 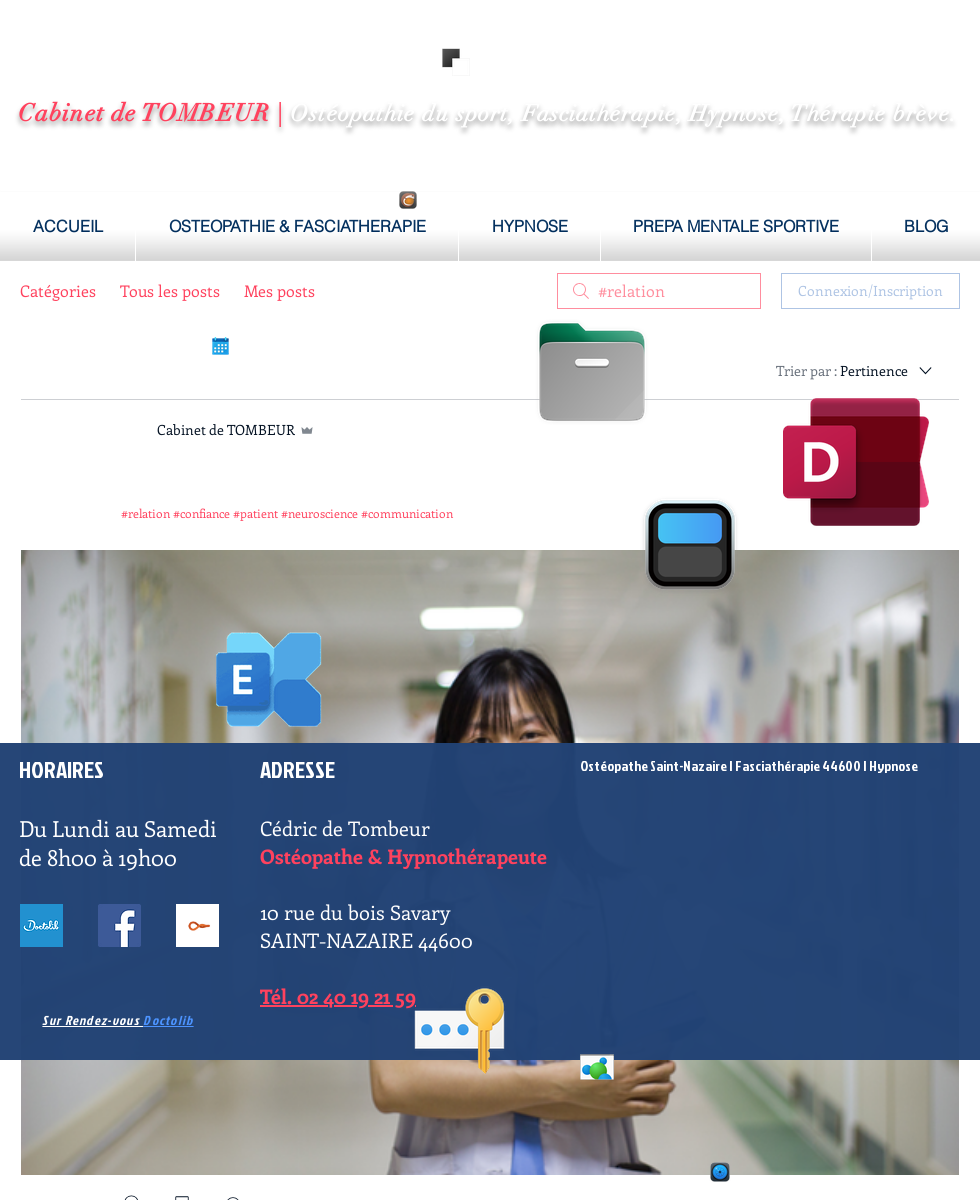 What do you see at coordinates (720, 1172) in the screenshot?
I see `open digikam photo management app` at bounding box center [720, 1172].